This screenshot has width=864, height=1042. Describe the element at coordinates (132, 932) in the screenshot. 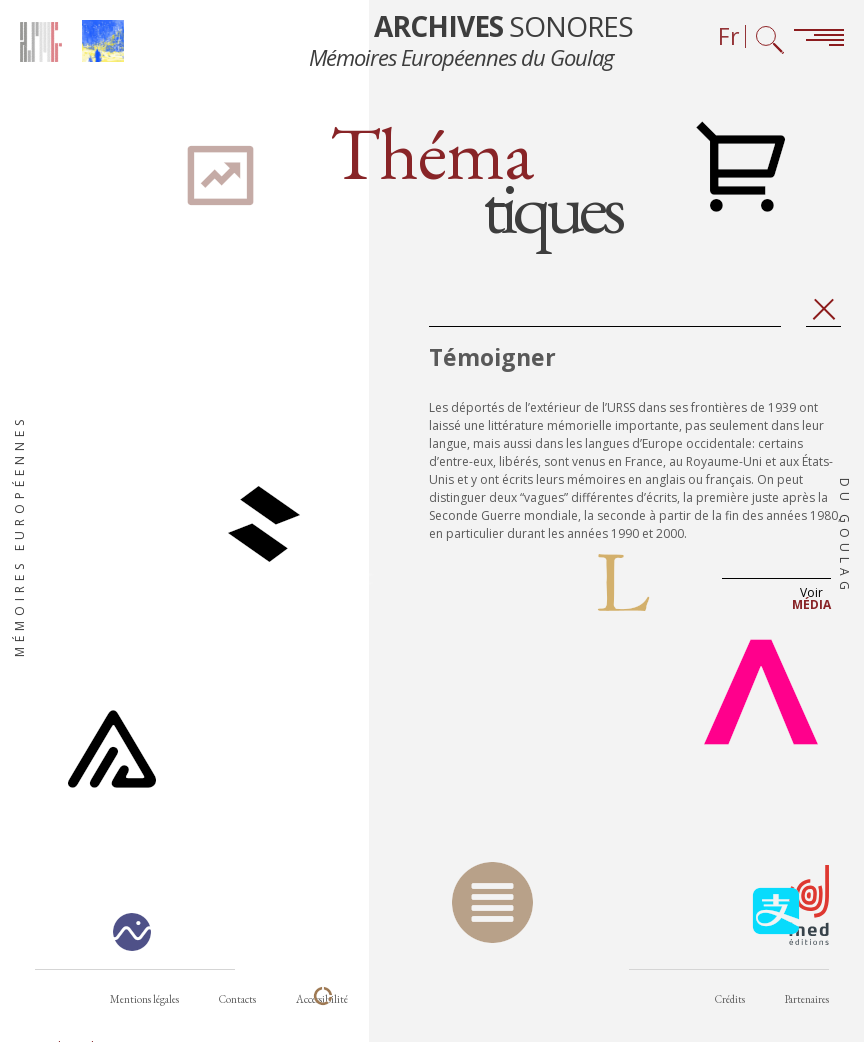

I see `cesium platform logo` at that location.